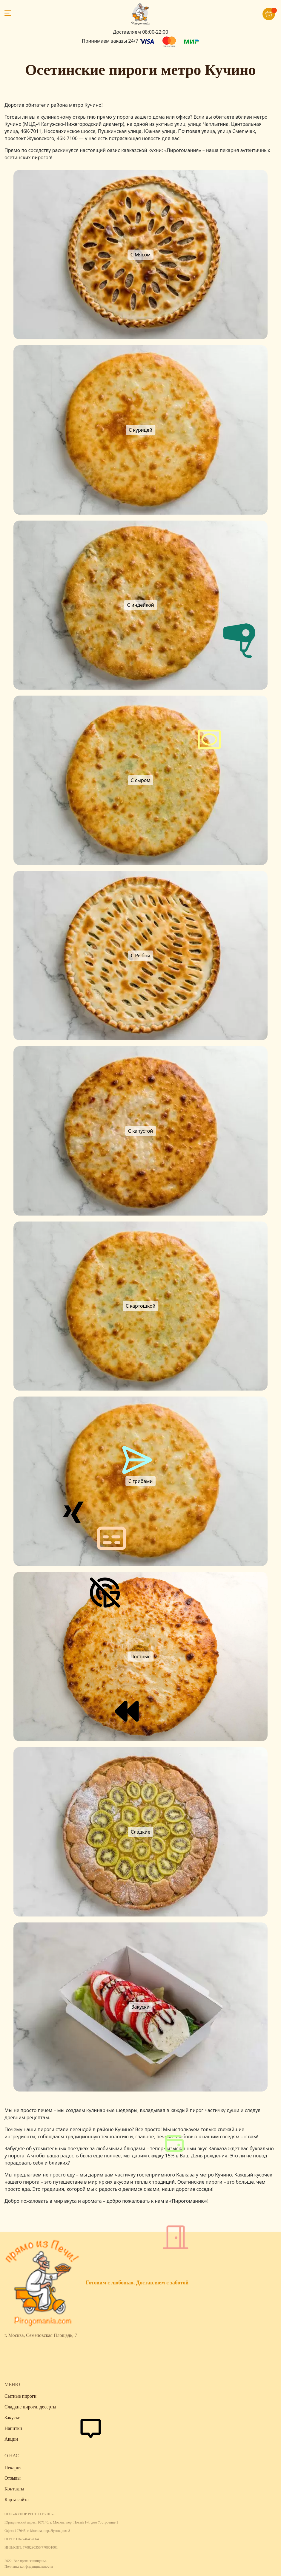  What do you see at coordinates (209, 739) in the screenshot?
I see `apply vignette effect to photo` at bounding box center [209, 739].